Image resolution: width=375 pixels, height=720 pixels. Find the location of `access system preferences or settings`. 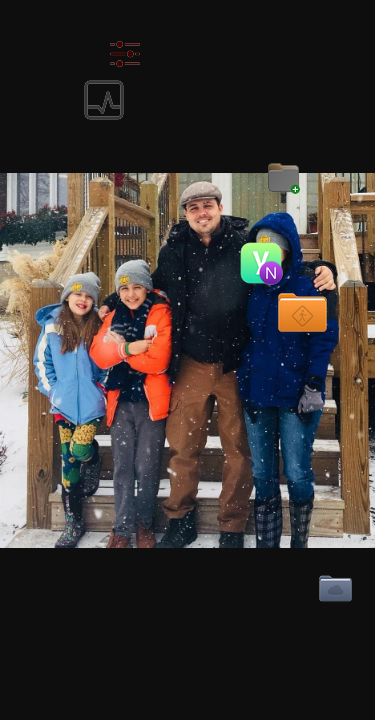

access system preferences or settings is located at coordinates (125, 54).